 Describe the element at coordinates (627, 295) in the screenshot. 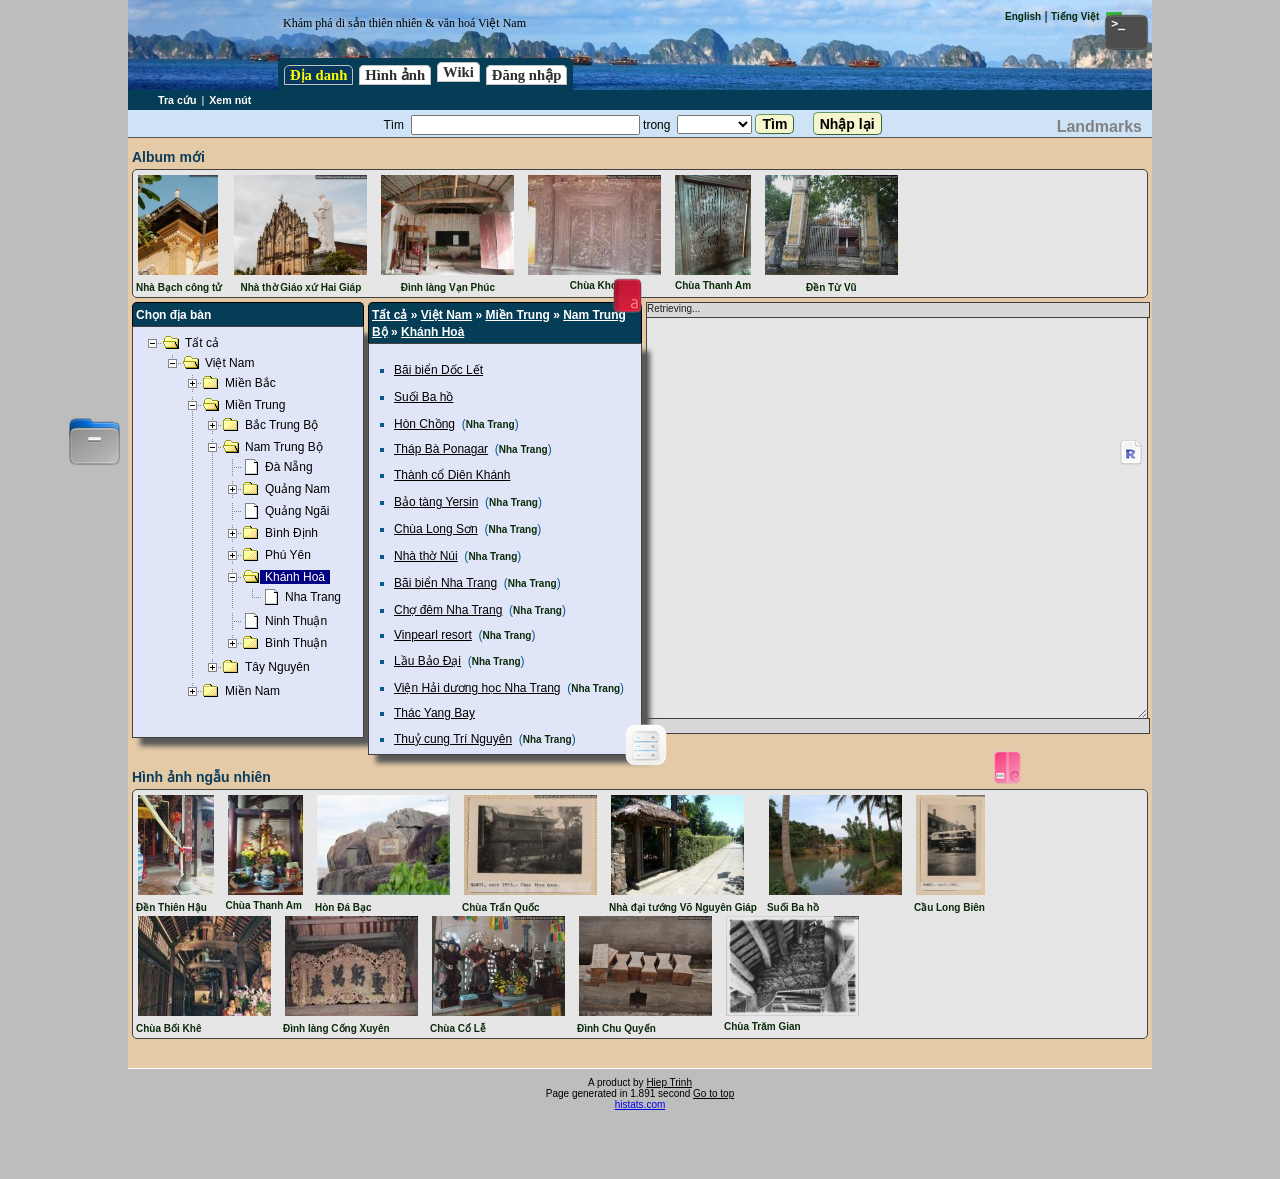

I see `open the dictionary app` at that location.